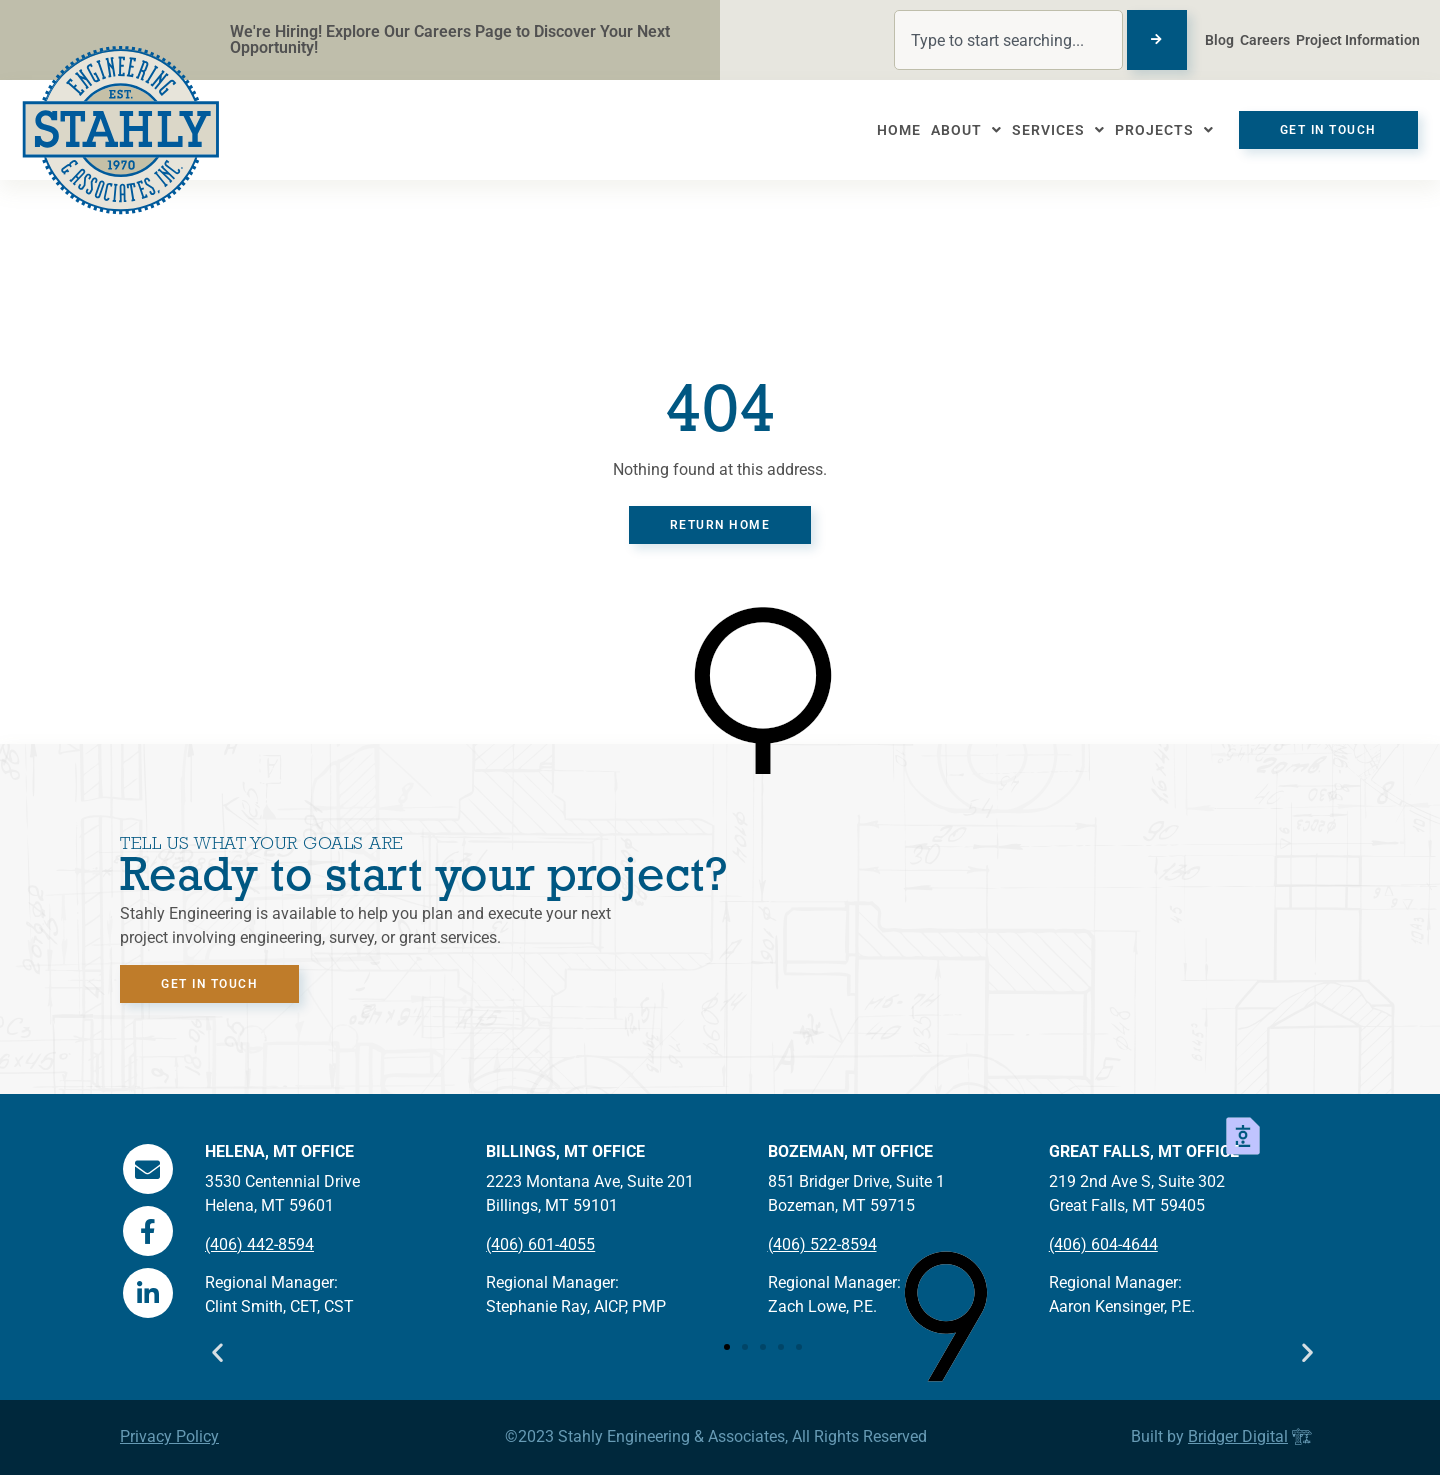  Describe the element at coordinates (763, 683) in the screenshot. I see `mark a location on the map` at that location.